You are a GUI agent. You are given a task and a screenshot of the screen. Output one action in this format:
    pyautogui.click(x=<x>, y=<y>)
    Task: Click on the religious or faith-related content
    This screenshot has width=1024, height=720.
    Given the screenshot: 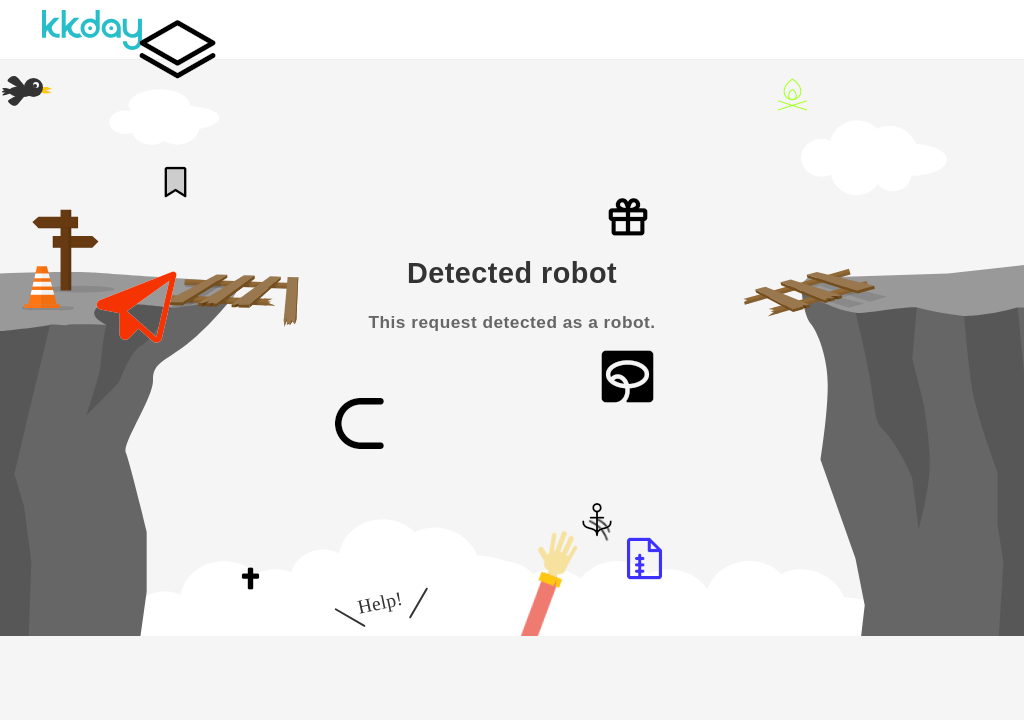 What is the action you would take?
    pyautogui.click(x=250, y=578)
    